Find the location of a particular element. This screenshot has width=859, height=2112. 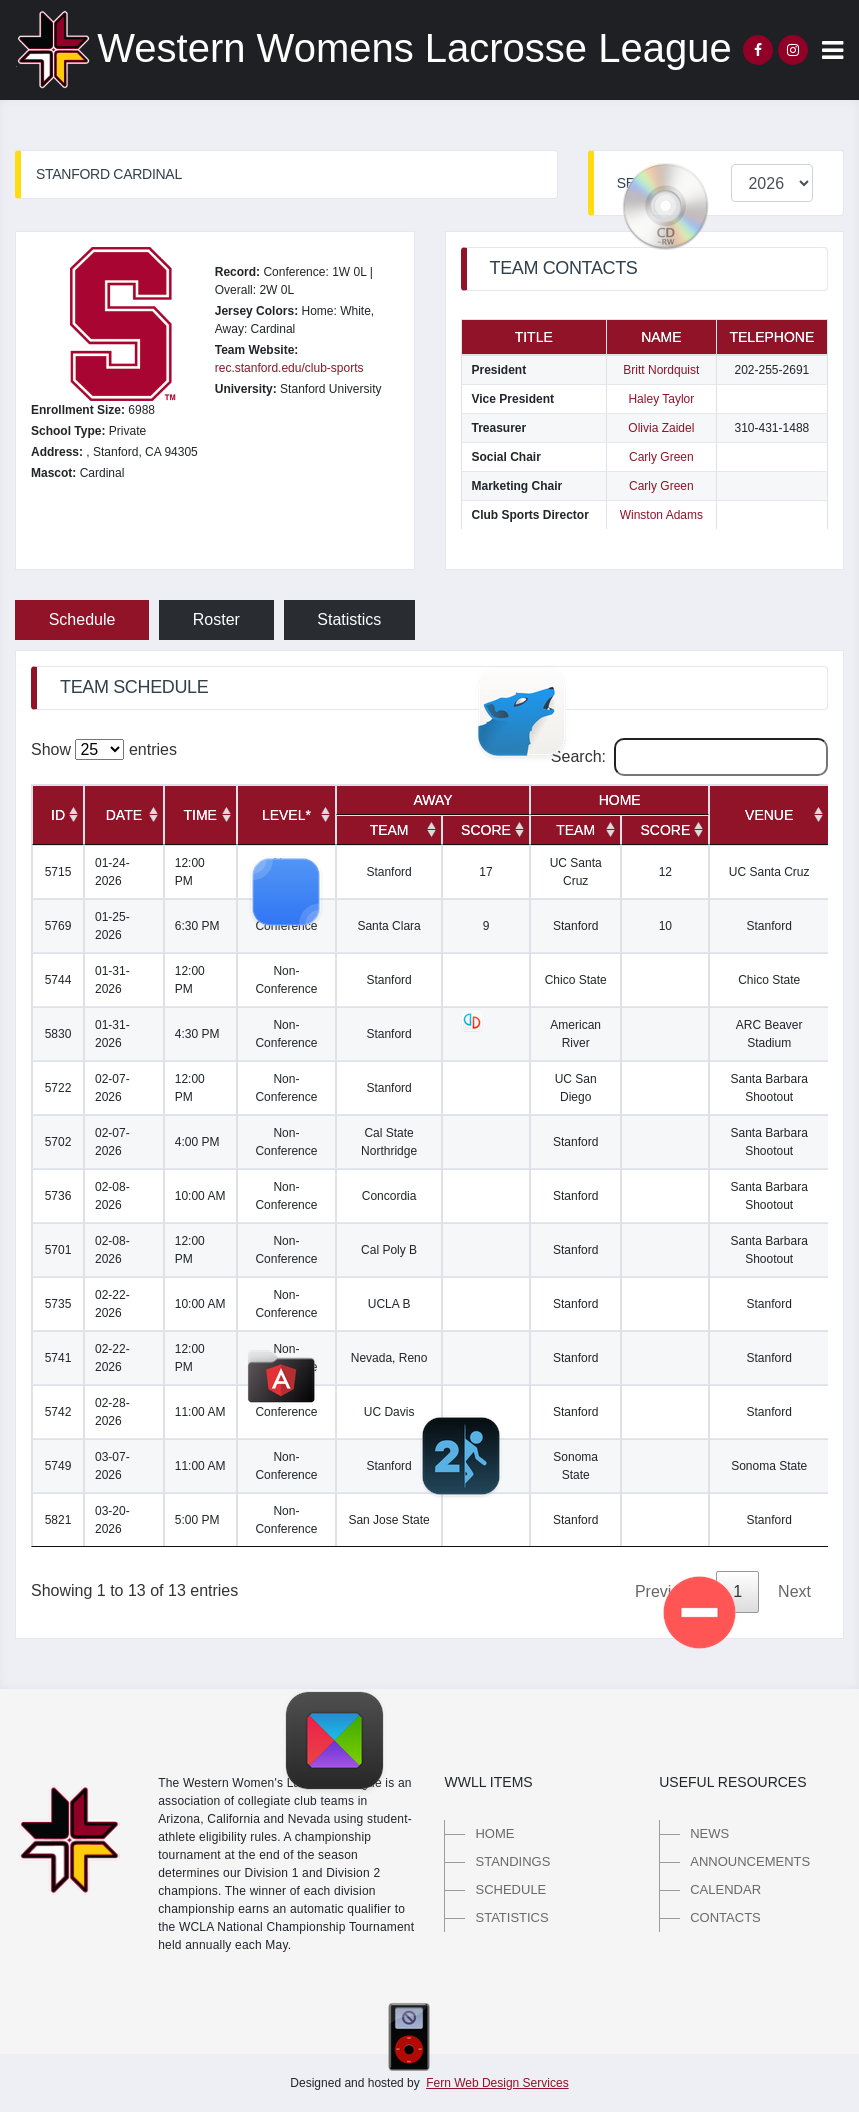

open amarok music player is located at coordinates (522, 712).